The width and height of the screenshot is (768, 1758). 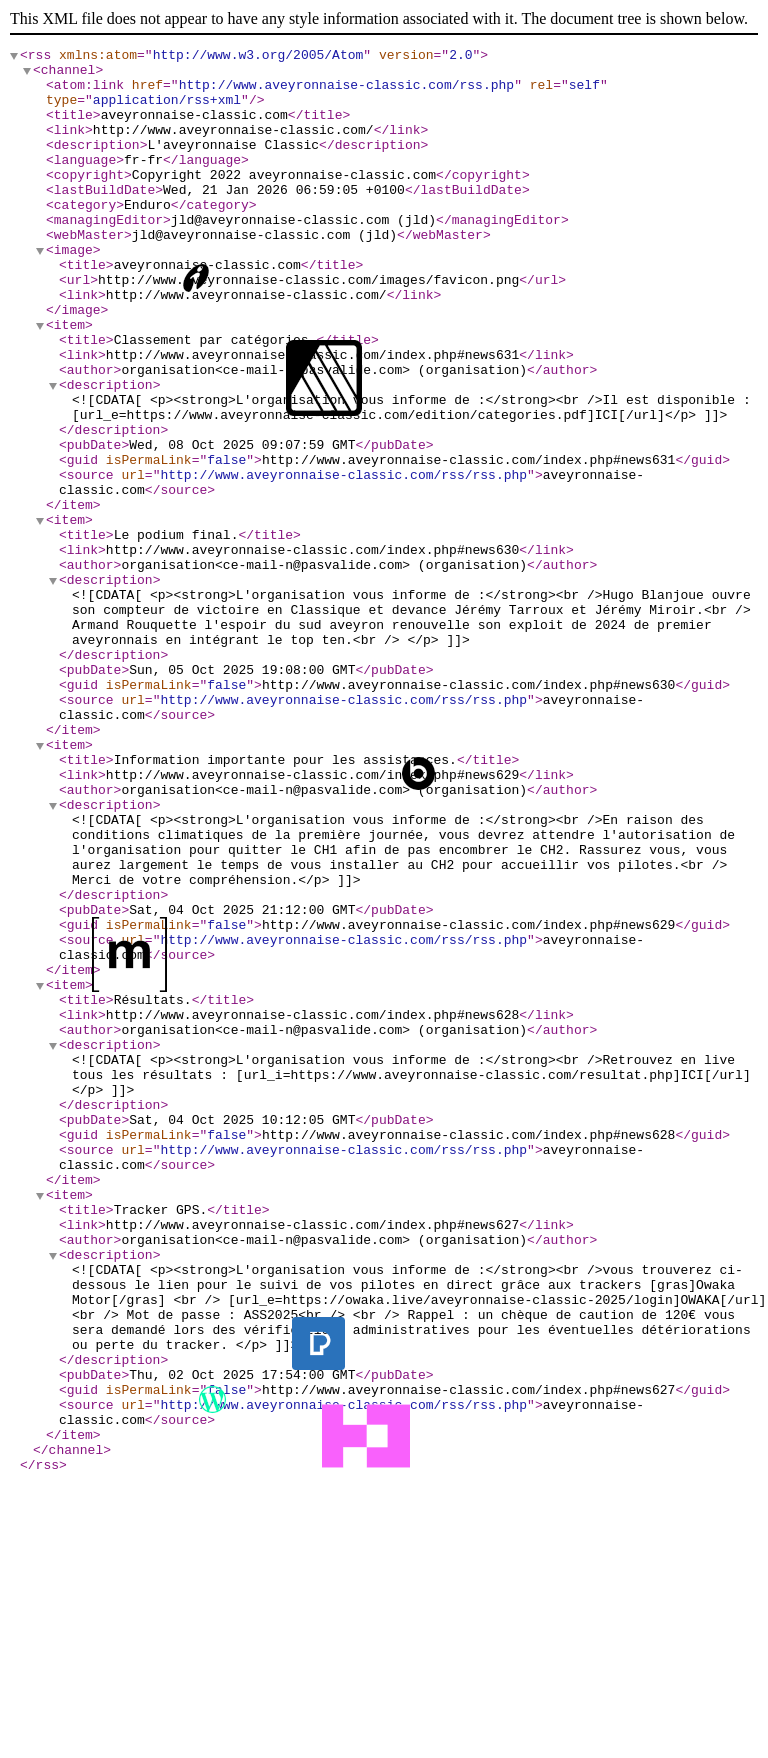 What do you see at coordinates (366, 1436) in the screenshot?
I see `better auth authentication service logo` at bounding box center [366, 1436].